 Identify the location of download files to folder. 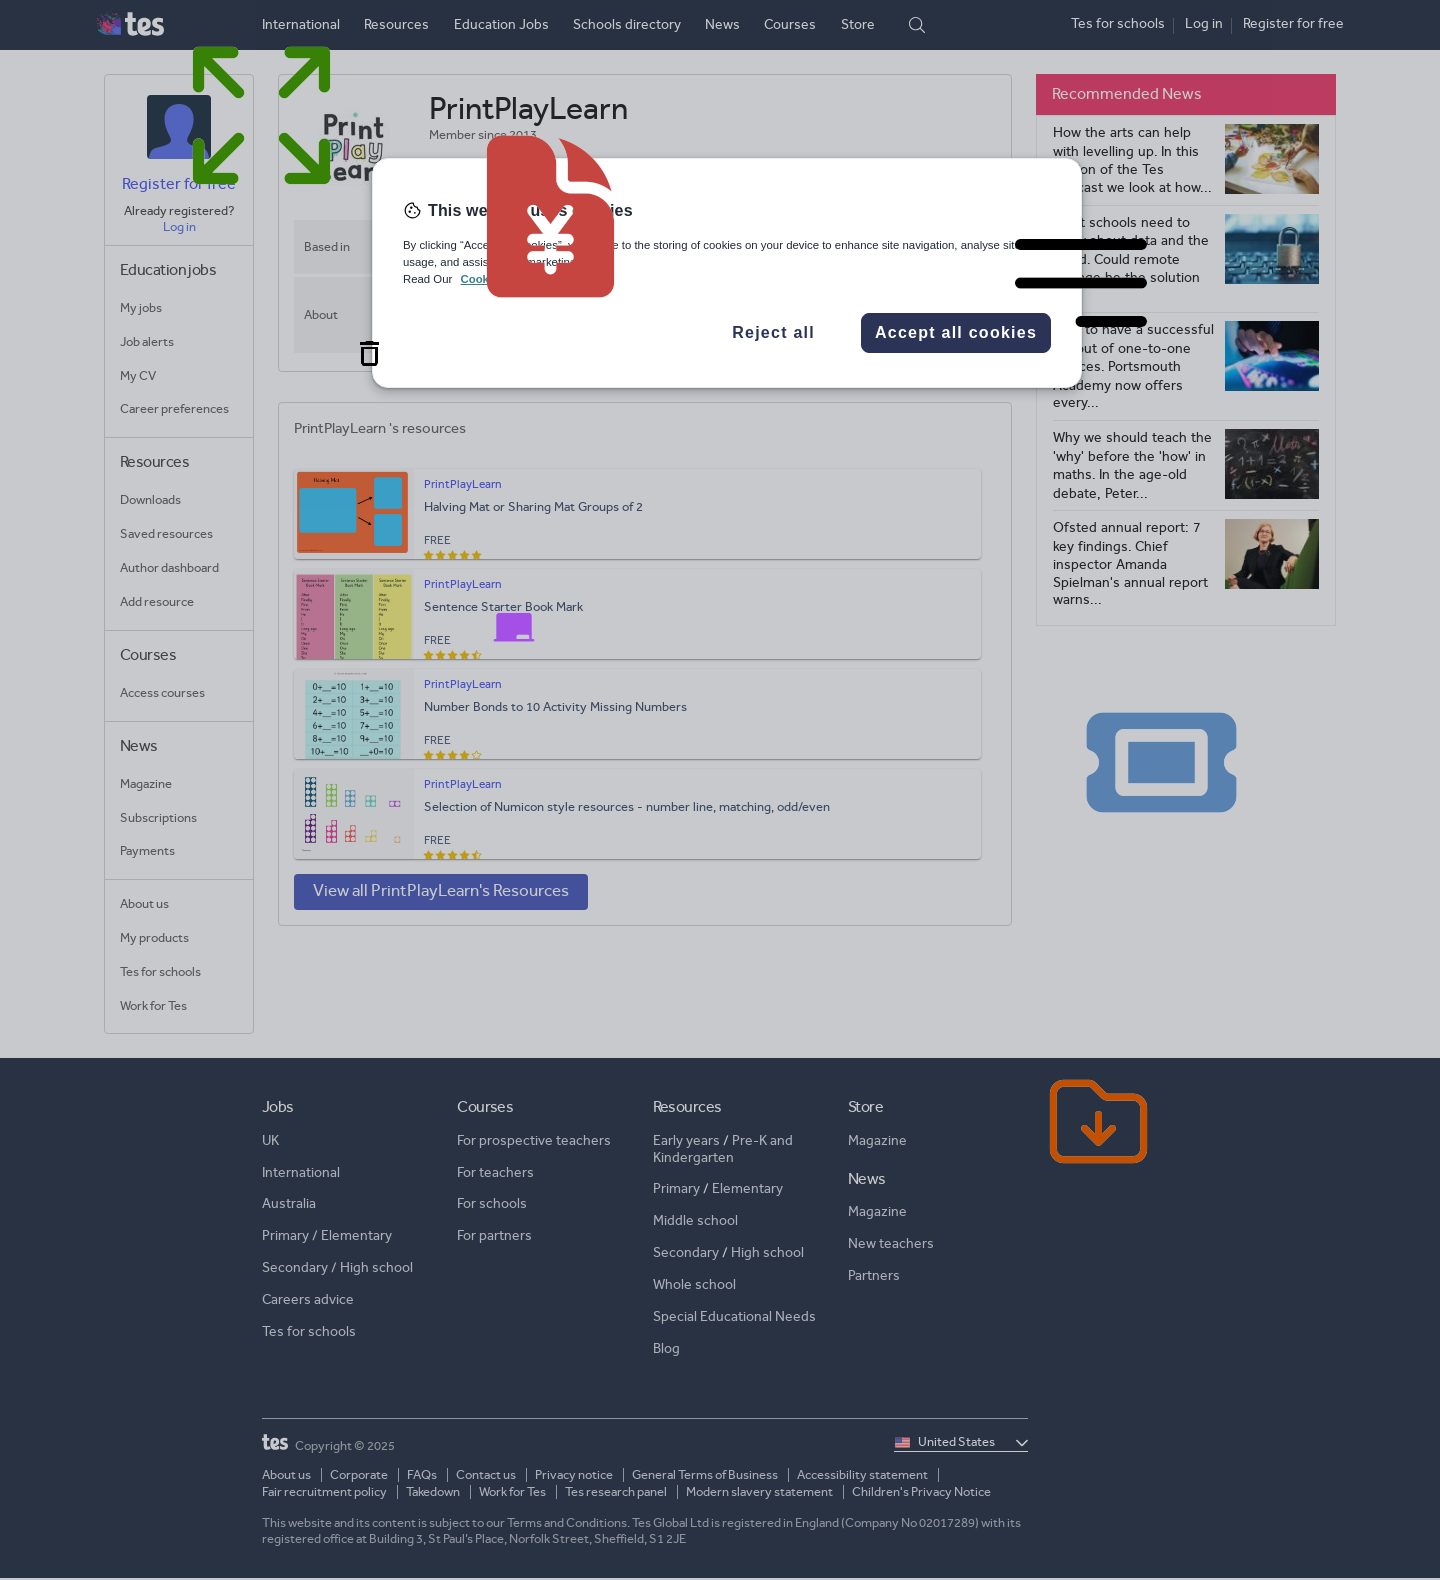
(1098, 1121).